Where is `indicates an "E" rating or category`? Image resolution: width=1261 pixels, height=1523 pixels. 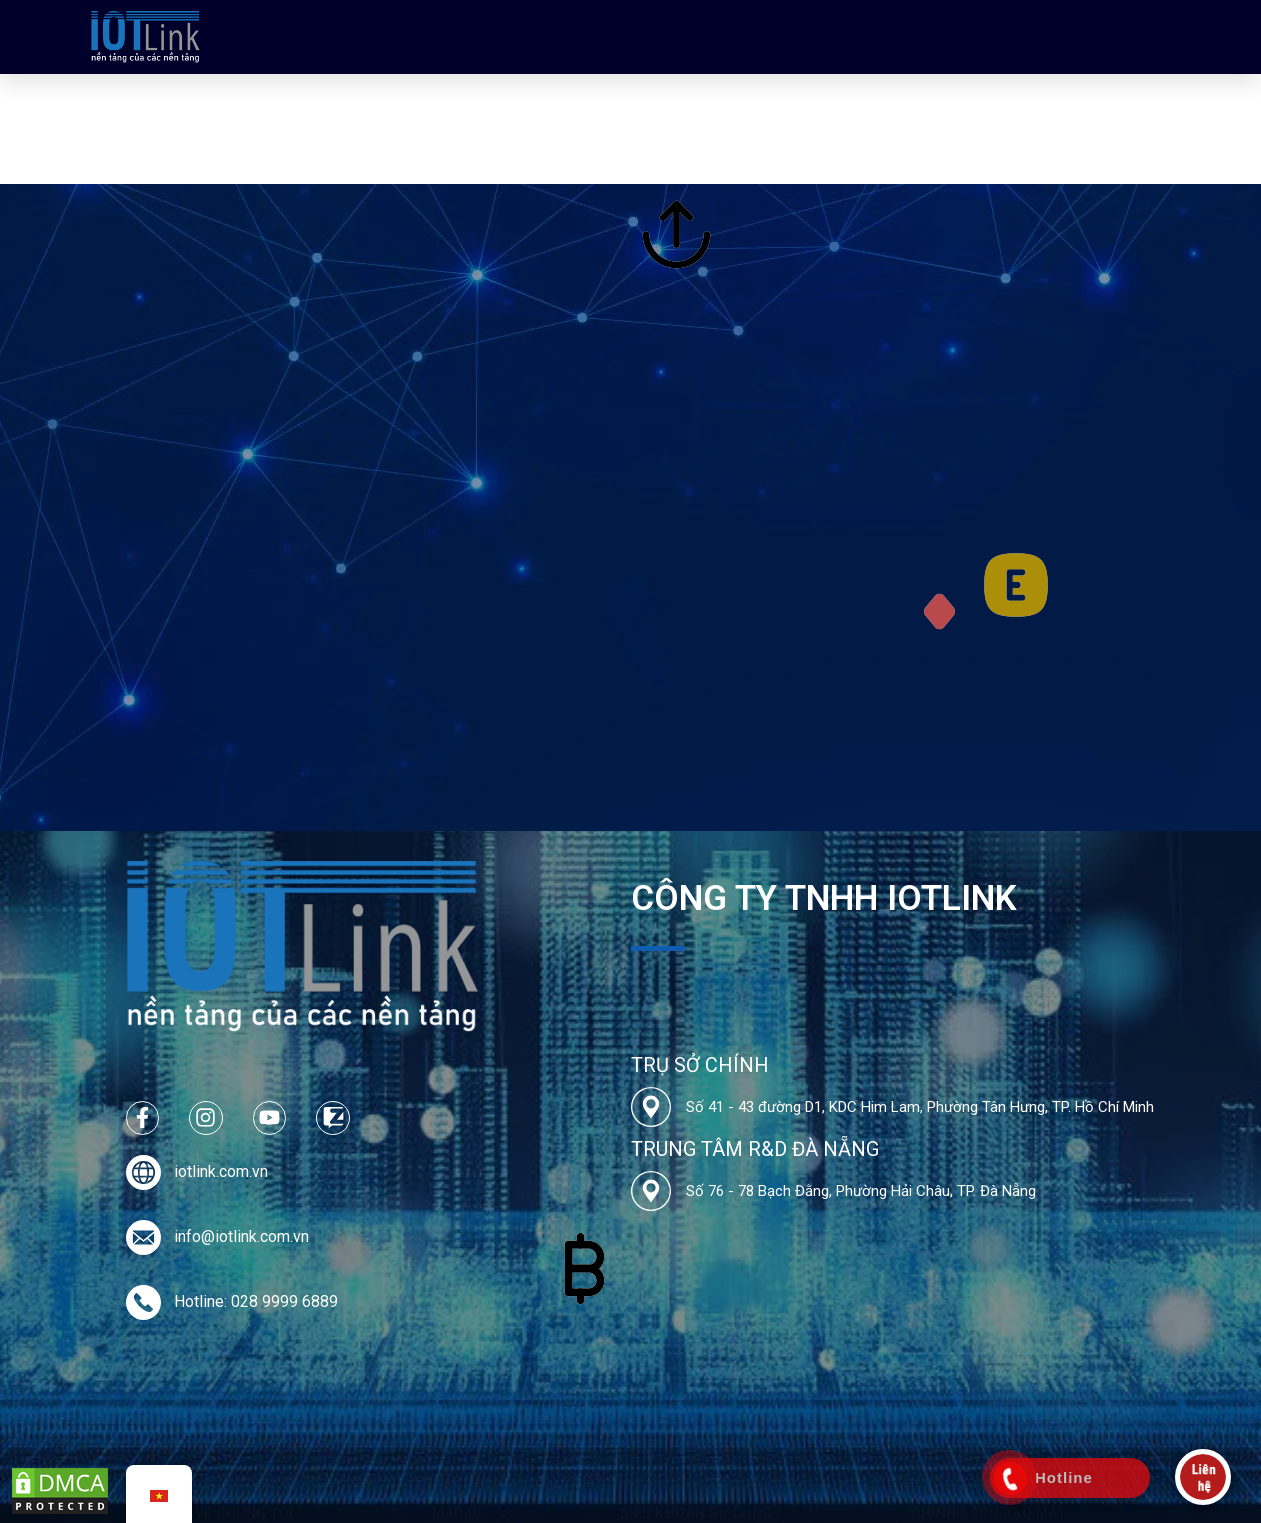 indicates an "E" rating or category is located at coordinates (1016, 585).